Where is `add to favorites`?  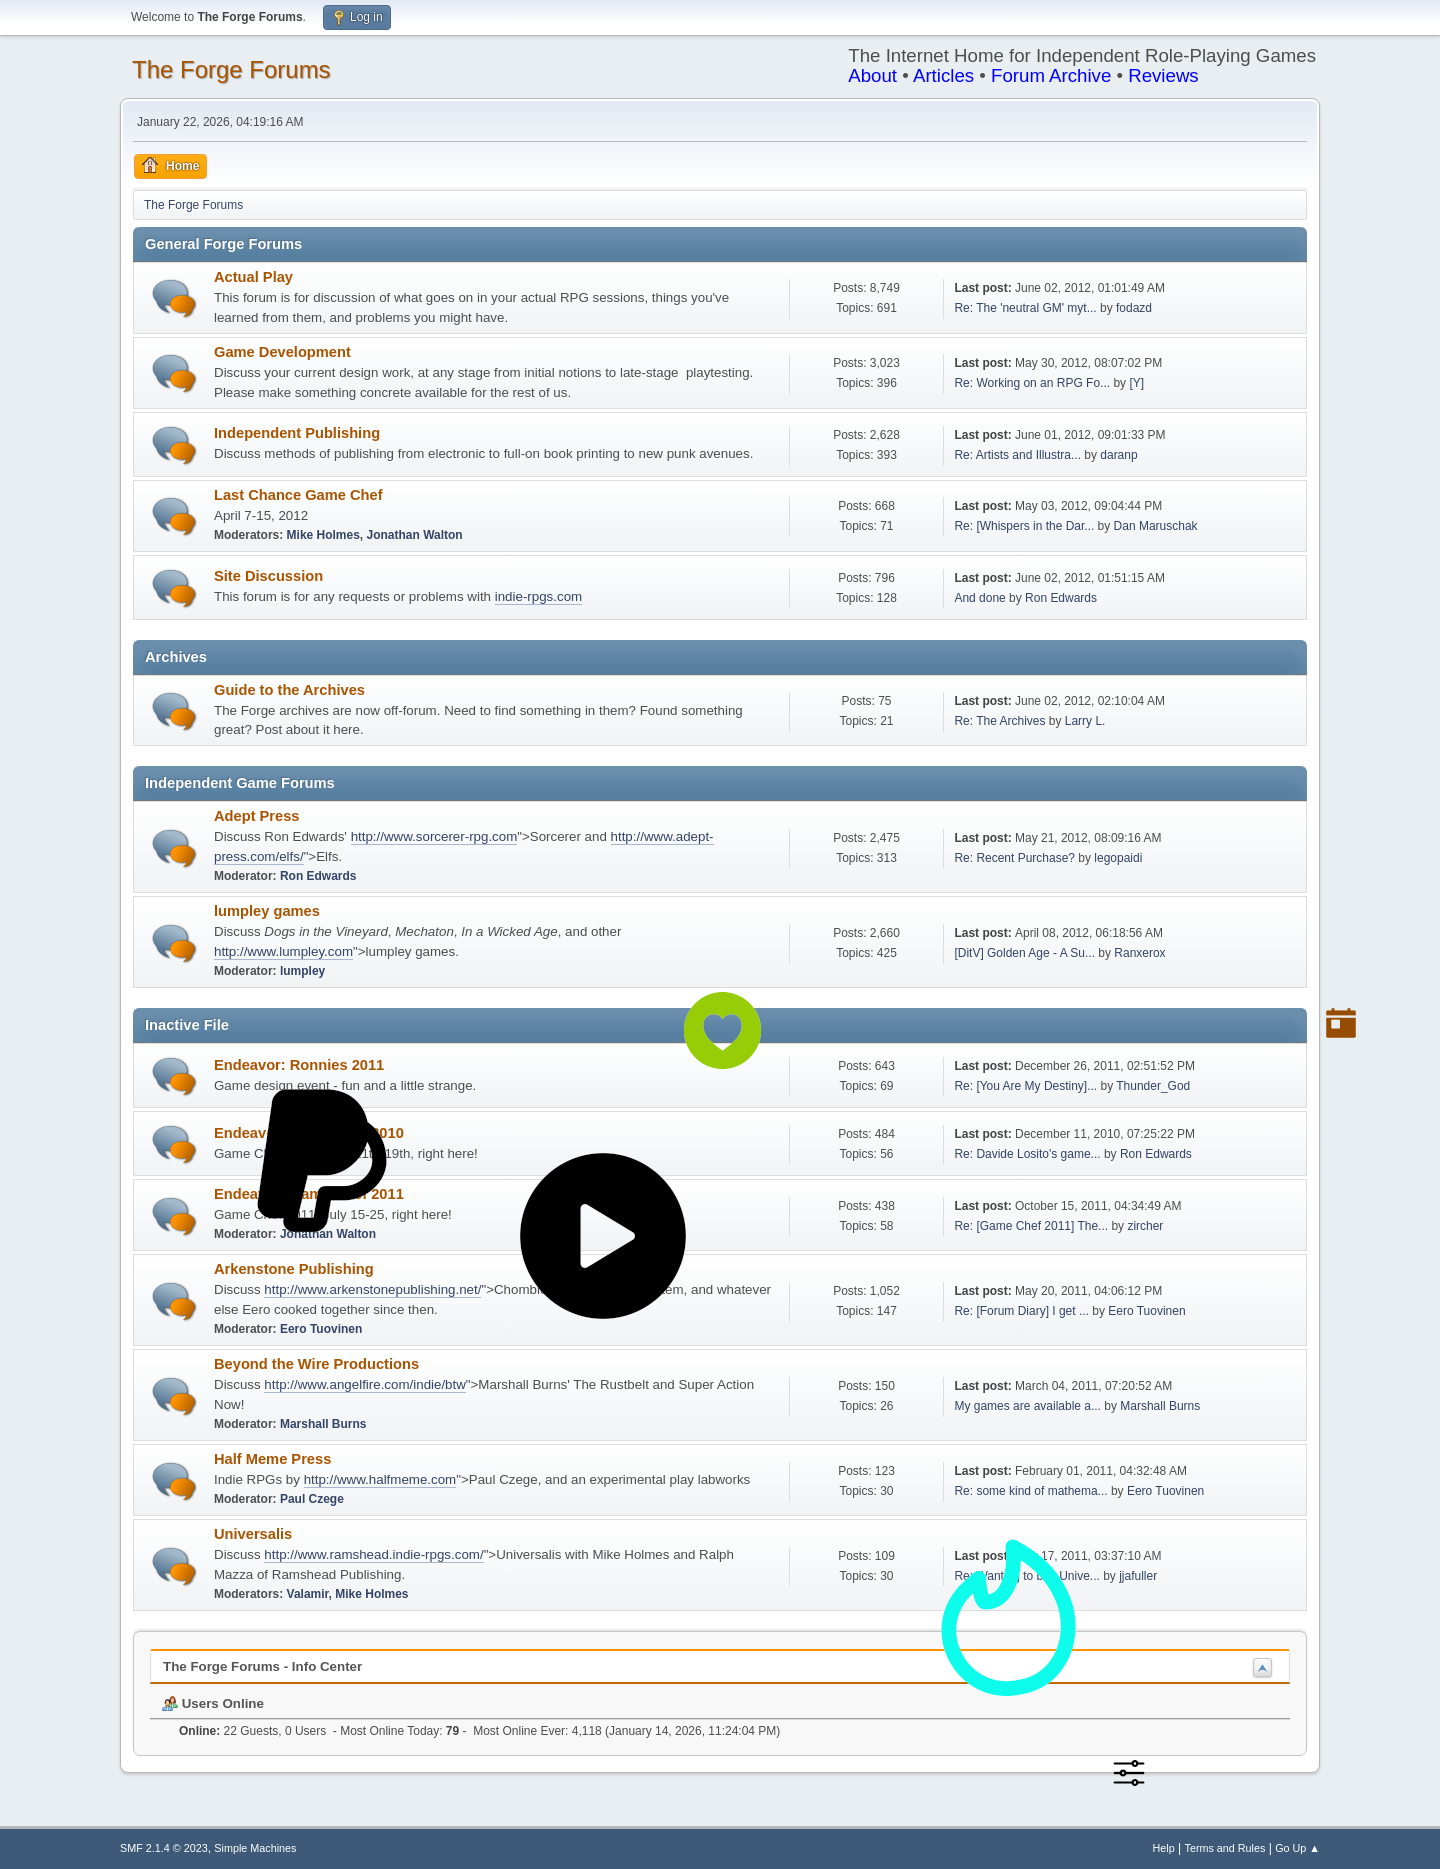
add to favorites is located at coordinates (722, 1030).